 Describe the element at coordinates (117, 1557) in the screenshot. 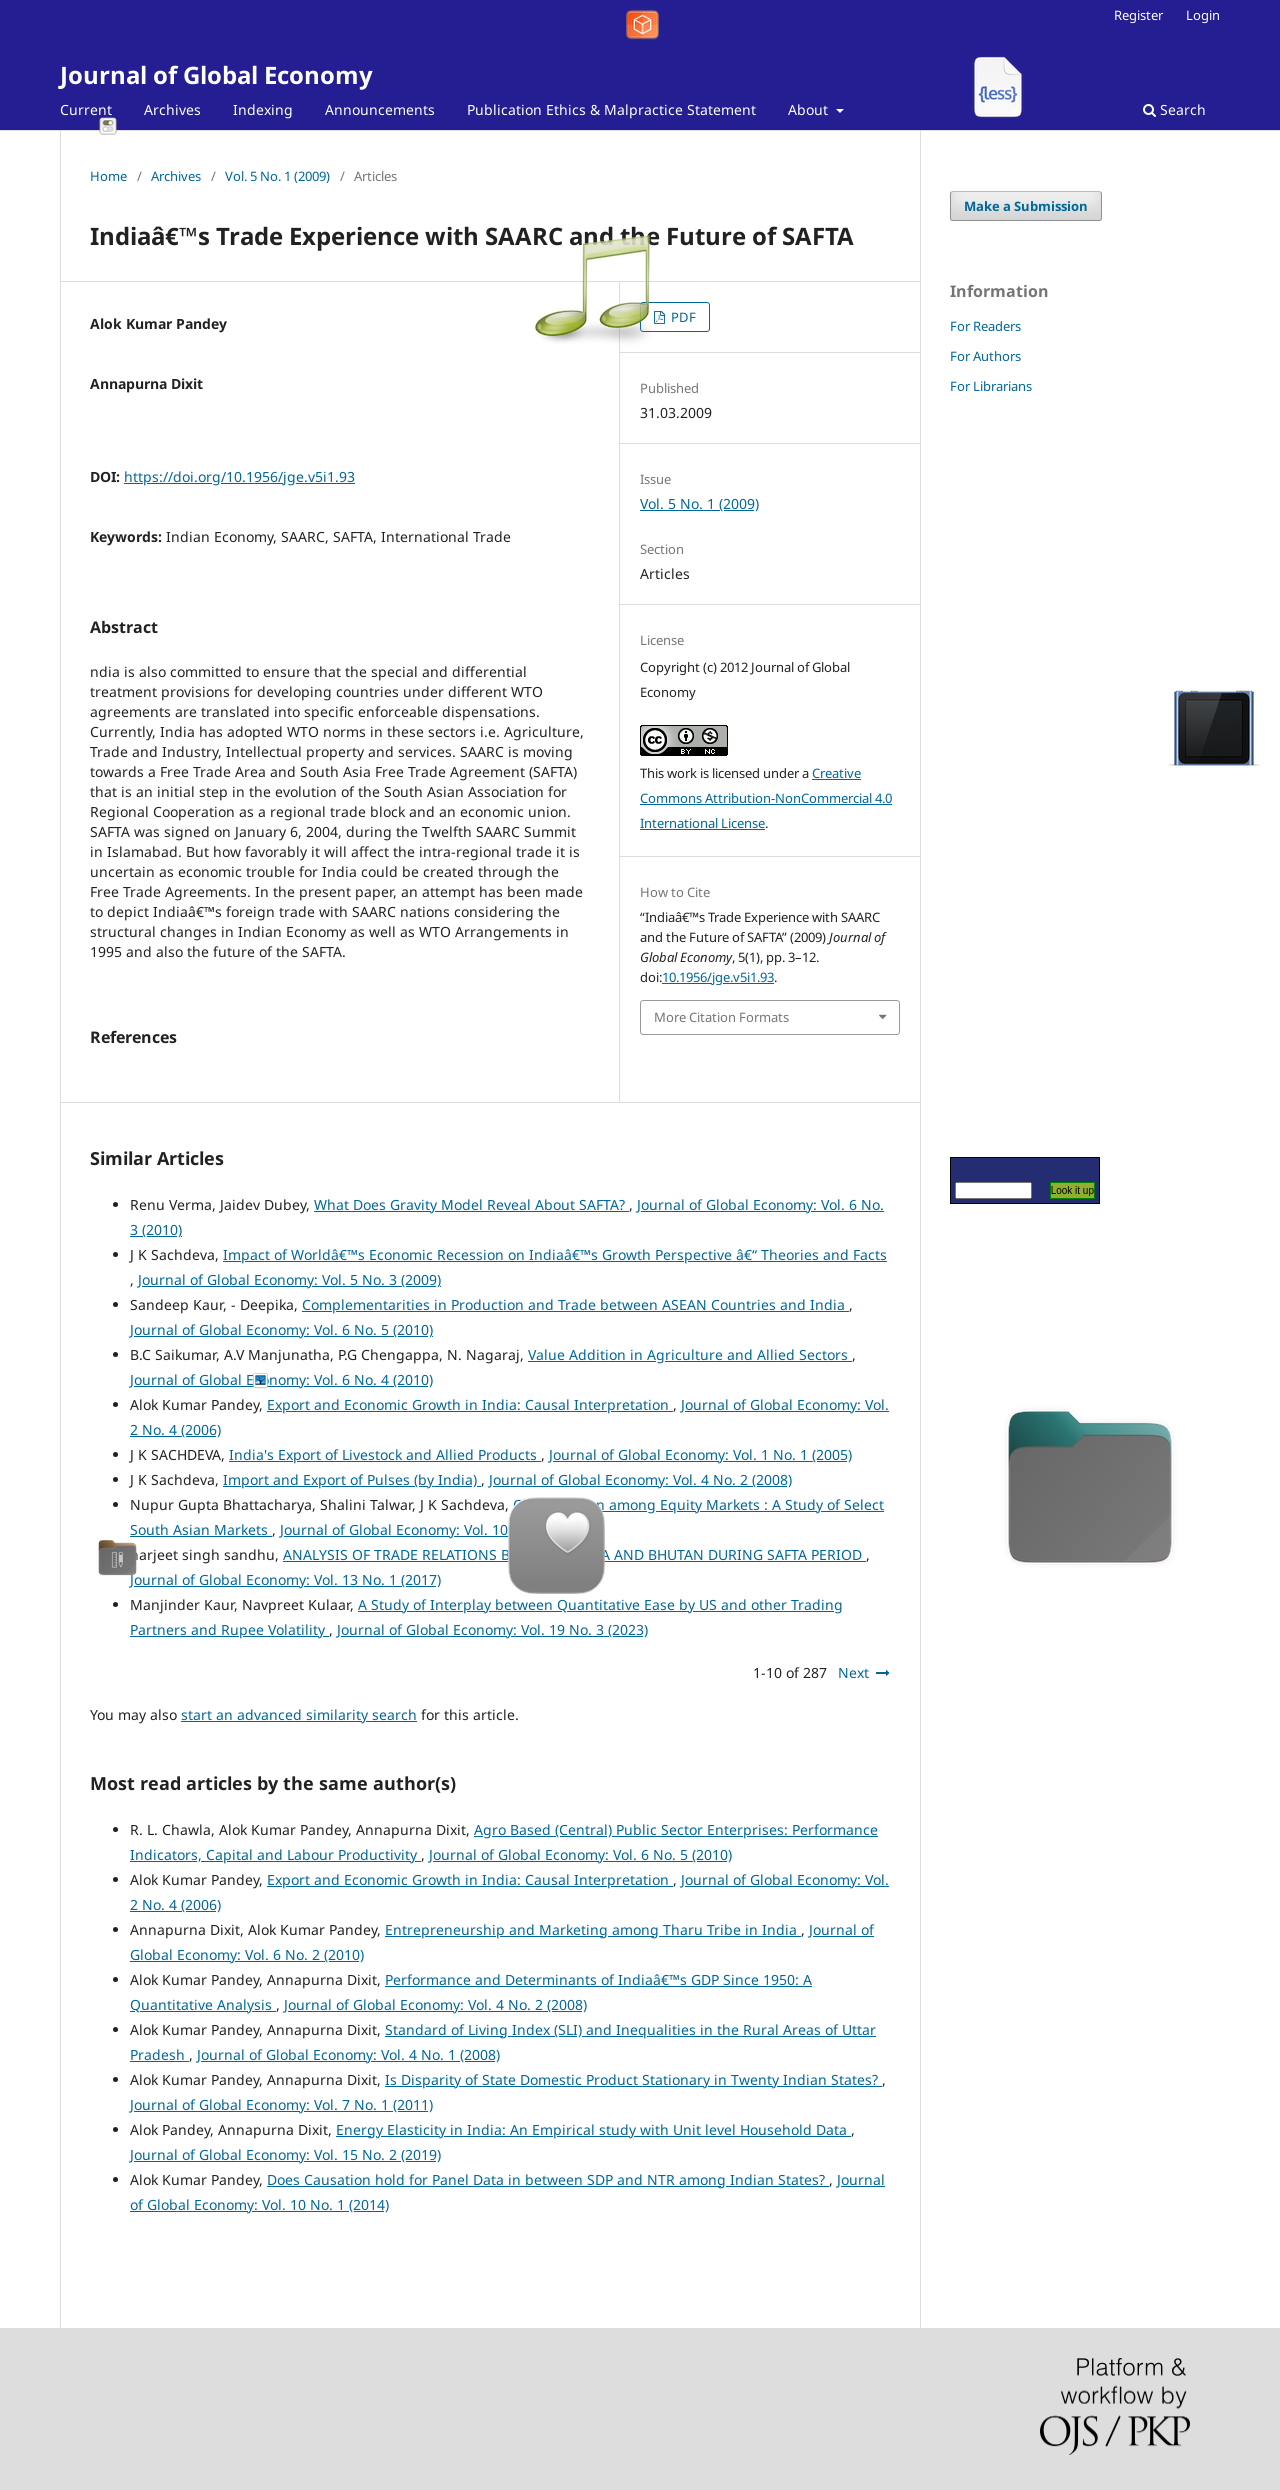

I see `access document templates folder` at that location.